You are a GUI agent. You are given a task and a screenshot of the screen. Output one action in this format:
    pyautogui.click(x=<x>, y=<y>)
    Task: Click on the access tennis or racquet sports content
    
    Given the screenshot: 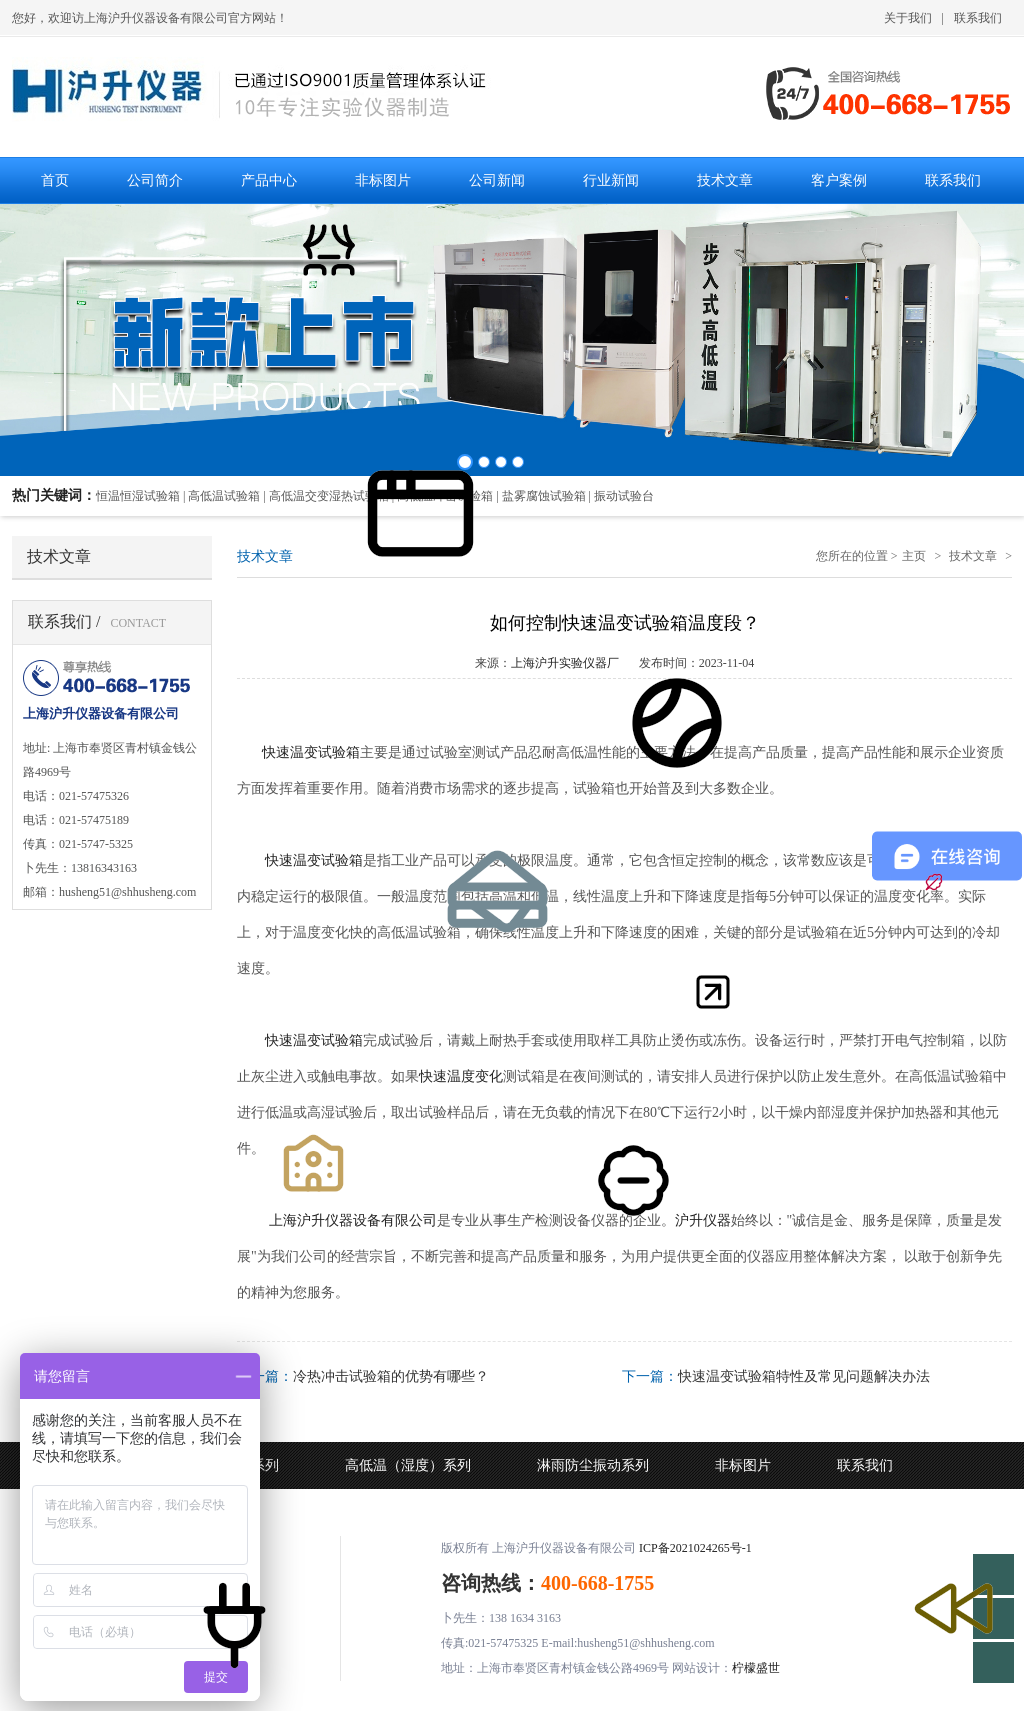 What is the action you would take?
    pyautogui.click(x=677, y=723)
    